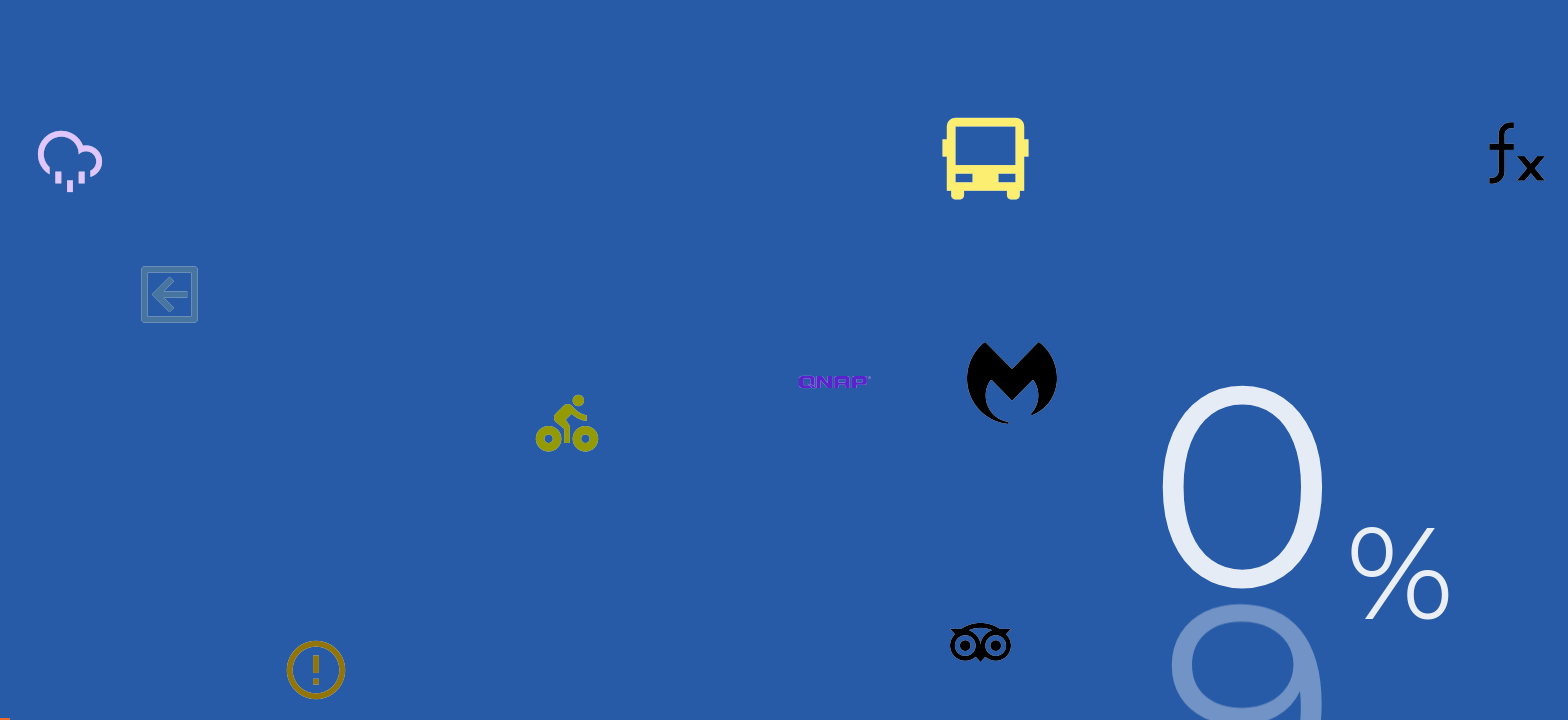  I want to click on open tripadvisor app, so click(980, 642).